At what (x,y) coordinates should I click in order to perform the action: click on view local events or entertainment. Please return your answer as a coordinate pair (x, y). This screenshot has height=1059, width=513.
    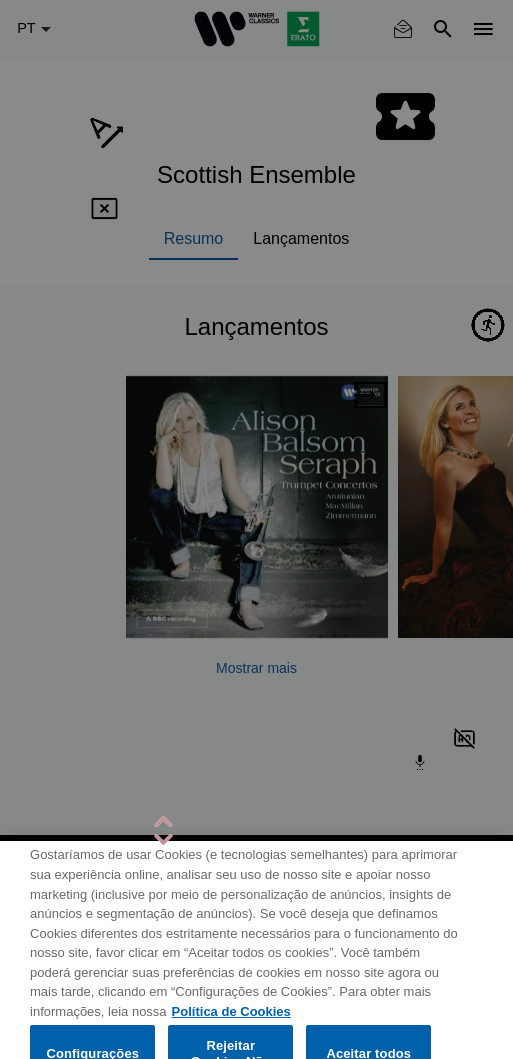
    Looking at the image, I should click on (405, 116).